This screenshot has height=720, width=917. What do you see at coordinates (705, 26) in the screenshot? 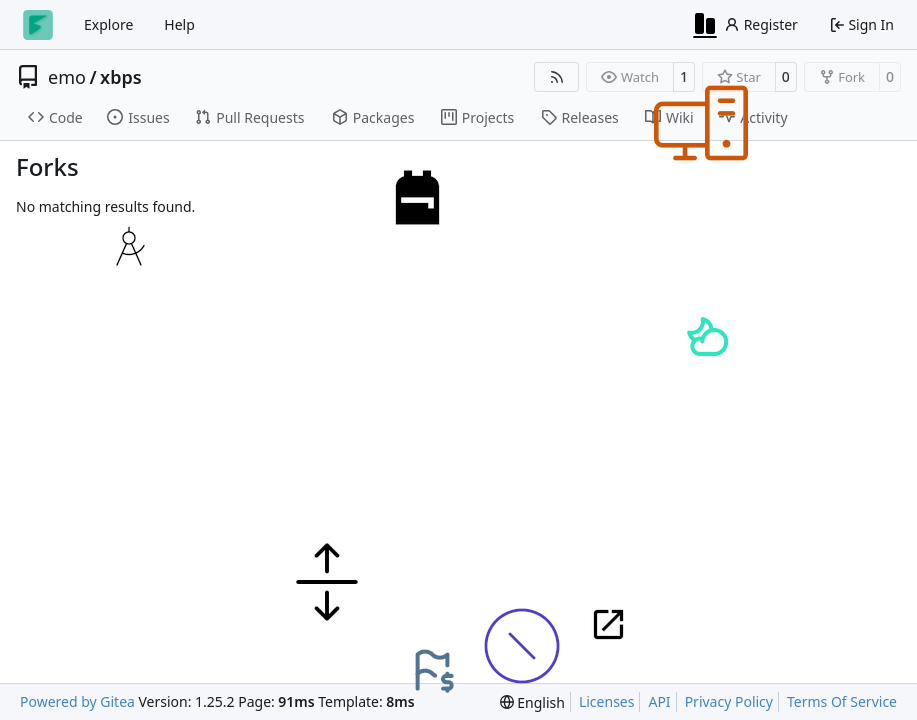
I see `align selected objects to the bottom edge` at bounding box center [705, 26].